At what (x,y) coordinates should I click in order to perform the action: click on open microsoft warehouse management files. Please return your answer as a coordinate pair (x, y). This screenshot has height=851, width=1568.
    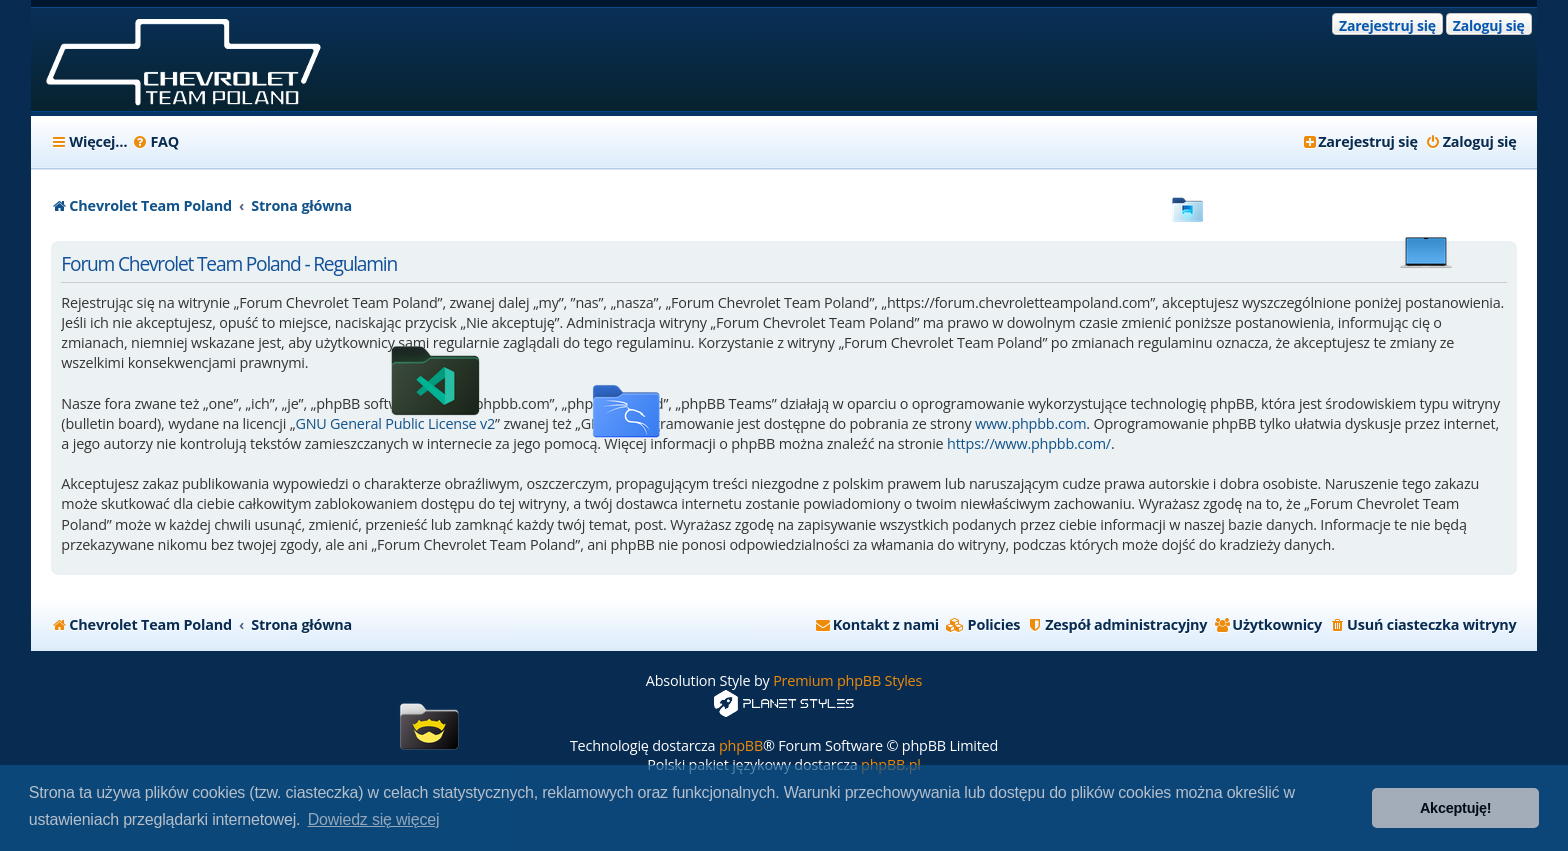
    Looking at the image, I should click on (1187, 210).